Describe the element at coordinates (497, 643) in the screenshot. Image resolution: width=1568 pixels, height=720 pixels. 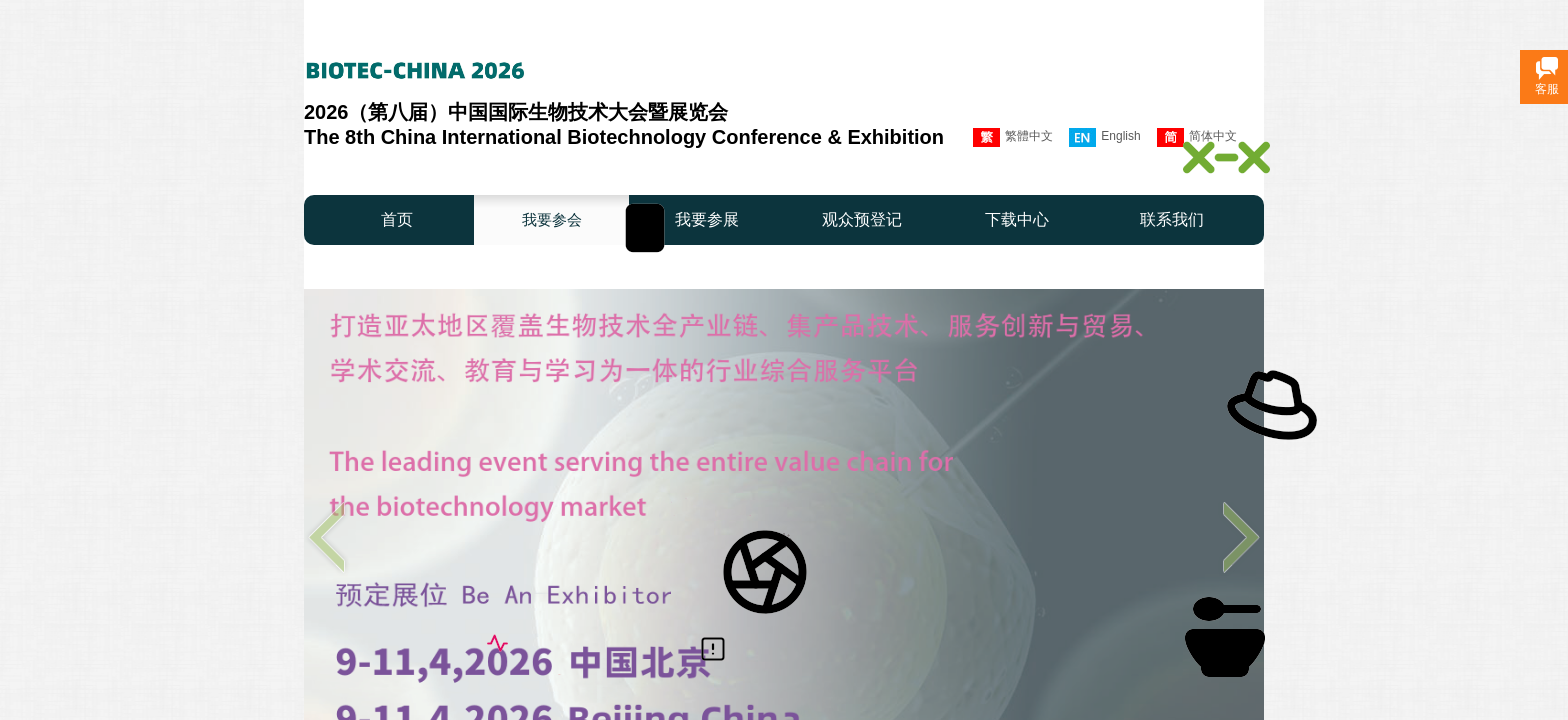
I see `view health or heart rate data` at that location.